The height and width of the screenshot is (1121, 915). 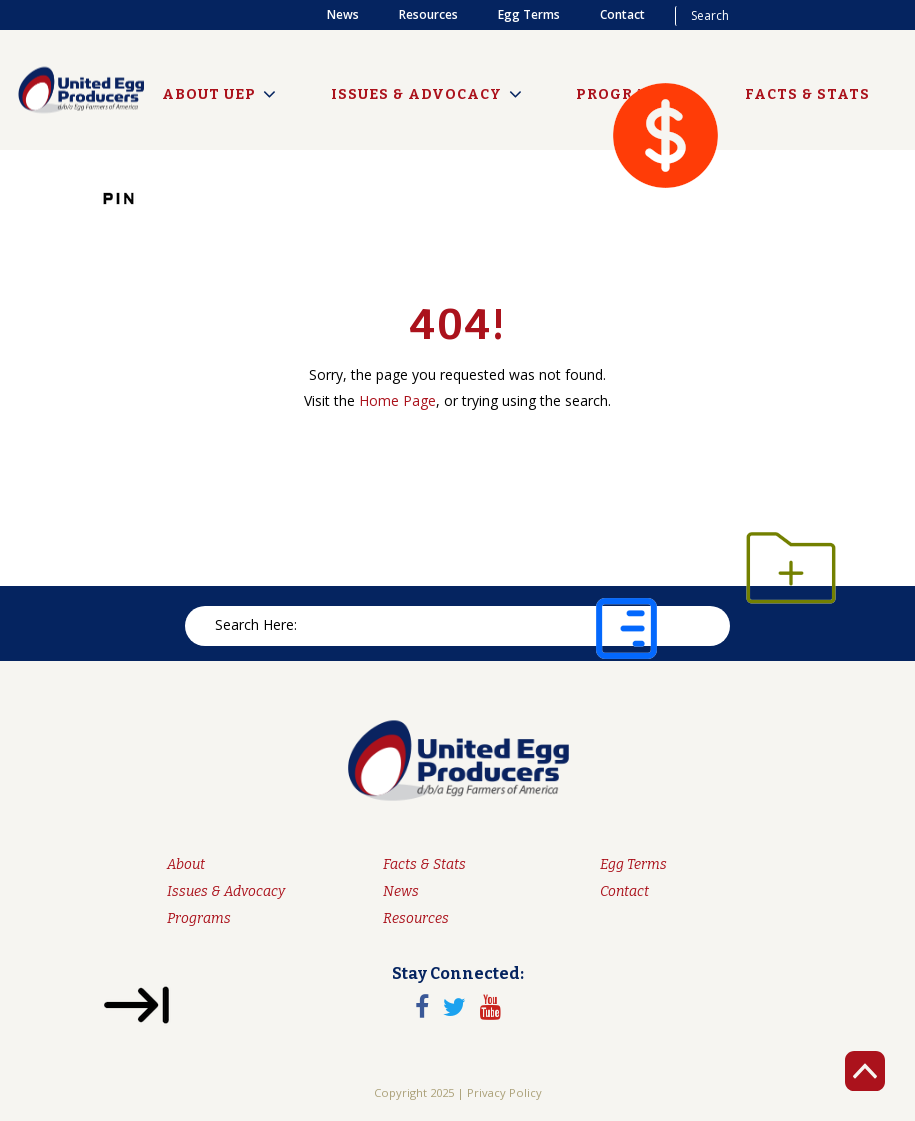 What do you see at coordinates (118, 198) in the screenshot?
I see `enter PIN code for parental controls` at bounding box center [118, 198].